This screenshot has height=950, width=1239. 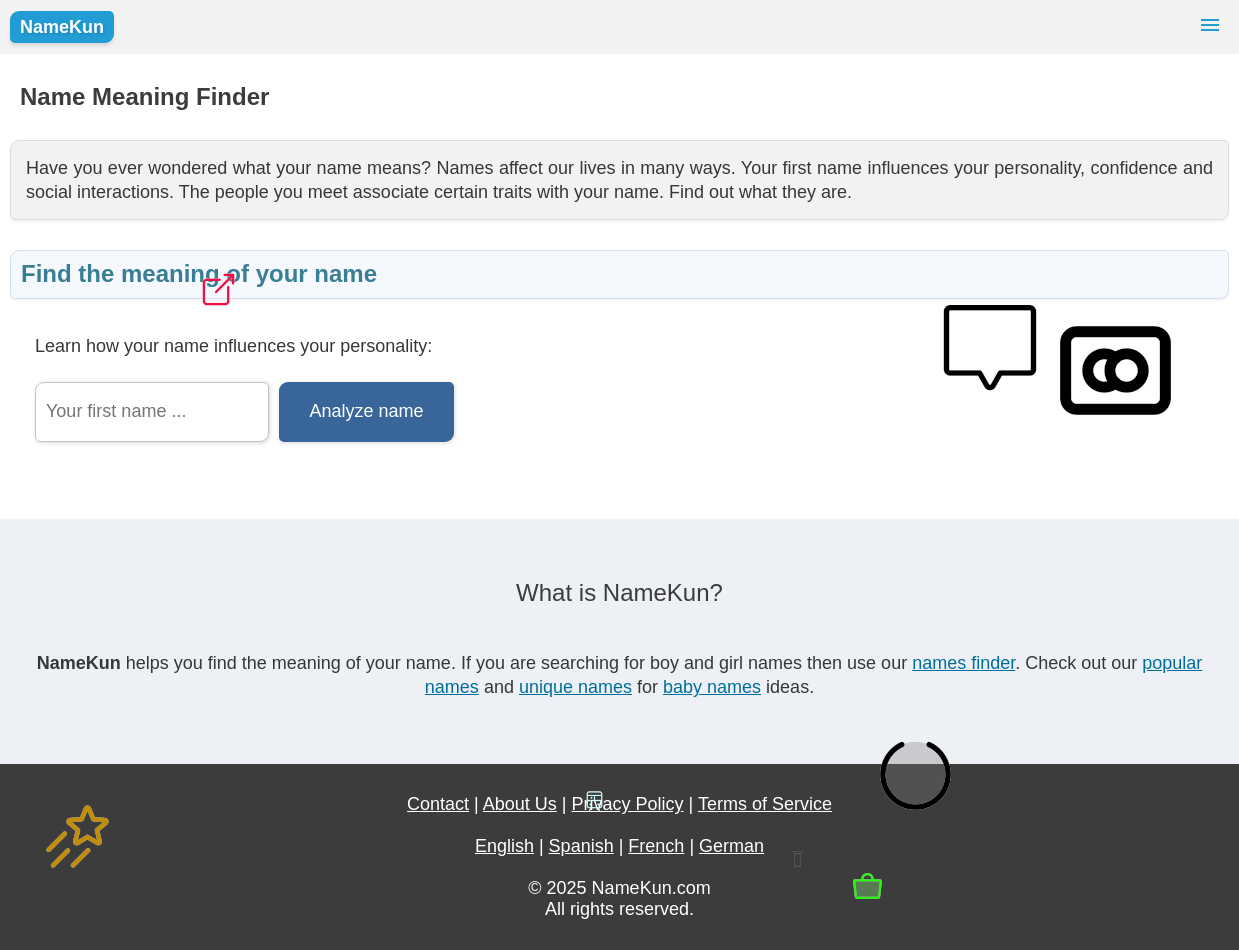 What do you see at coordinates (797, 858) in the screenshot?
I see `align object to top edge` at bounding box center [797, 858].